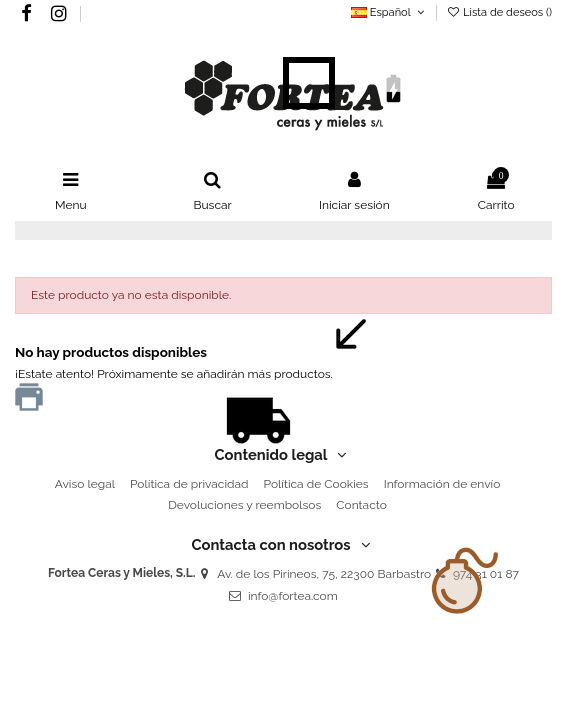 The width and height of the screenshot is (567, 720). I want to click on indicates an incoming call was received, so click(350, 334).